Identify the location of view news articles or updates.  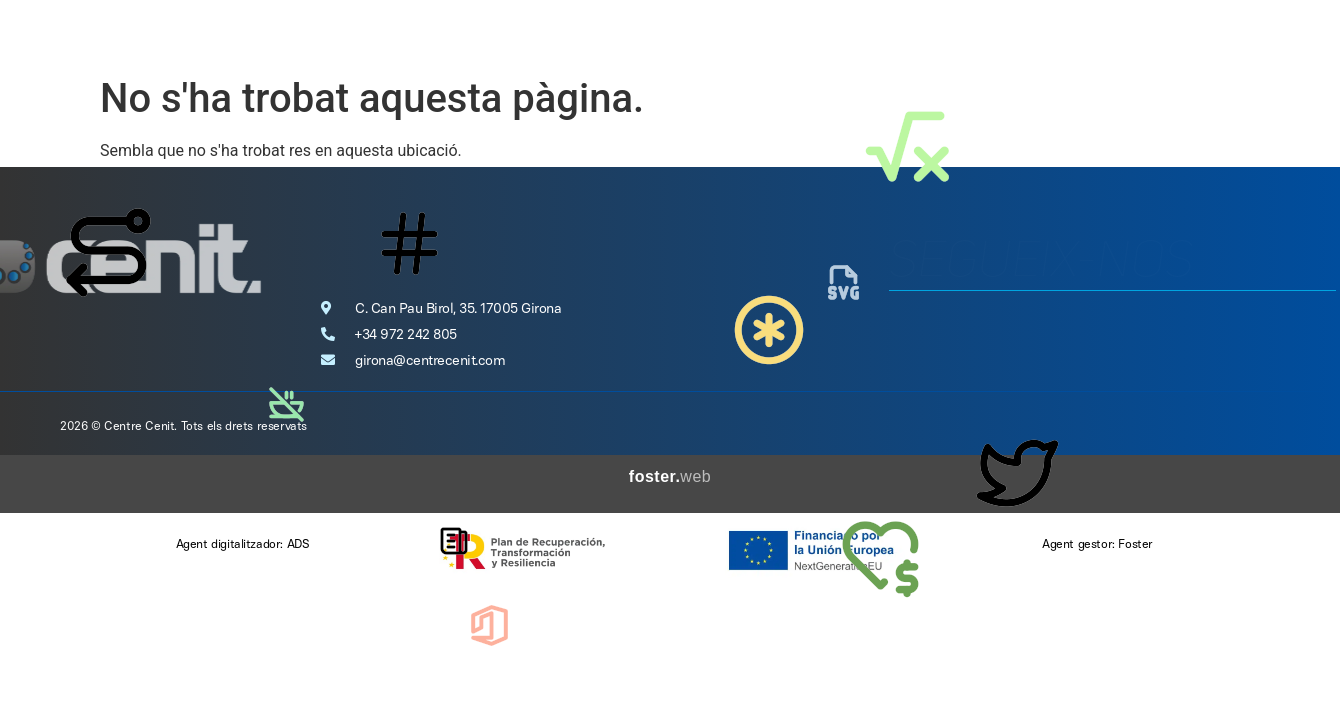
(454, 541).